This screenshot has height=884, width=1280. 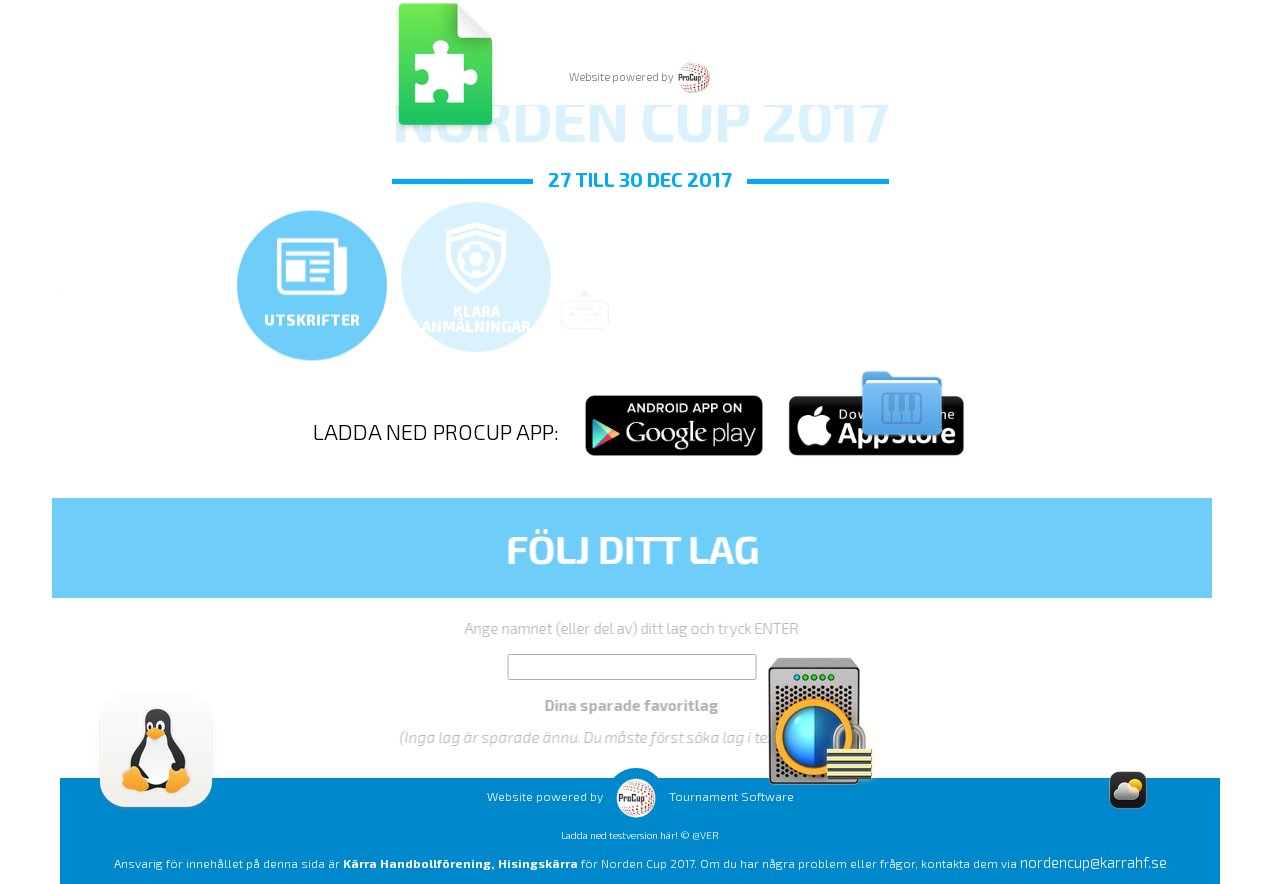 I want to click on open your music folder, so click(x=902, y=403).